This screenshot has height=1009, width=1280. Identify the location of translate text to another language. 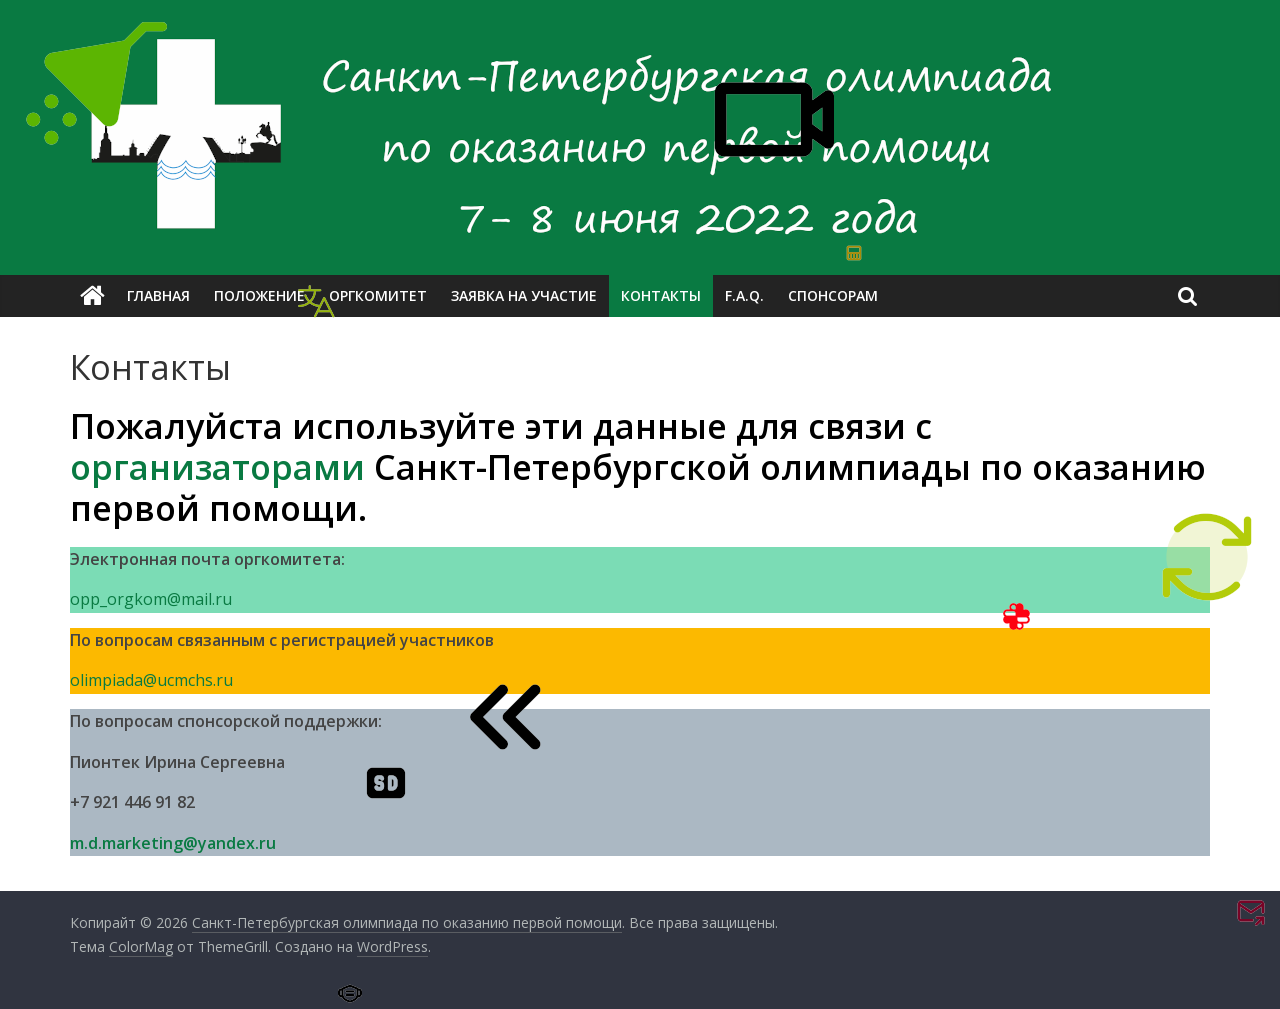
(315, 302).